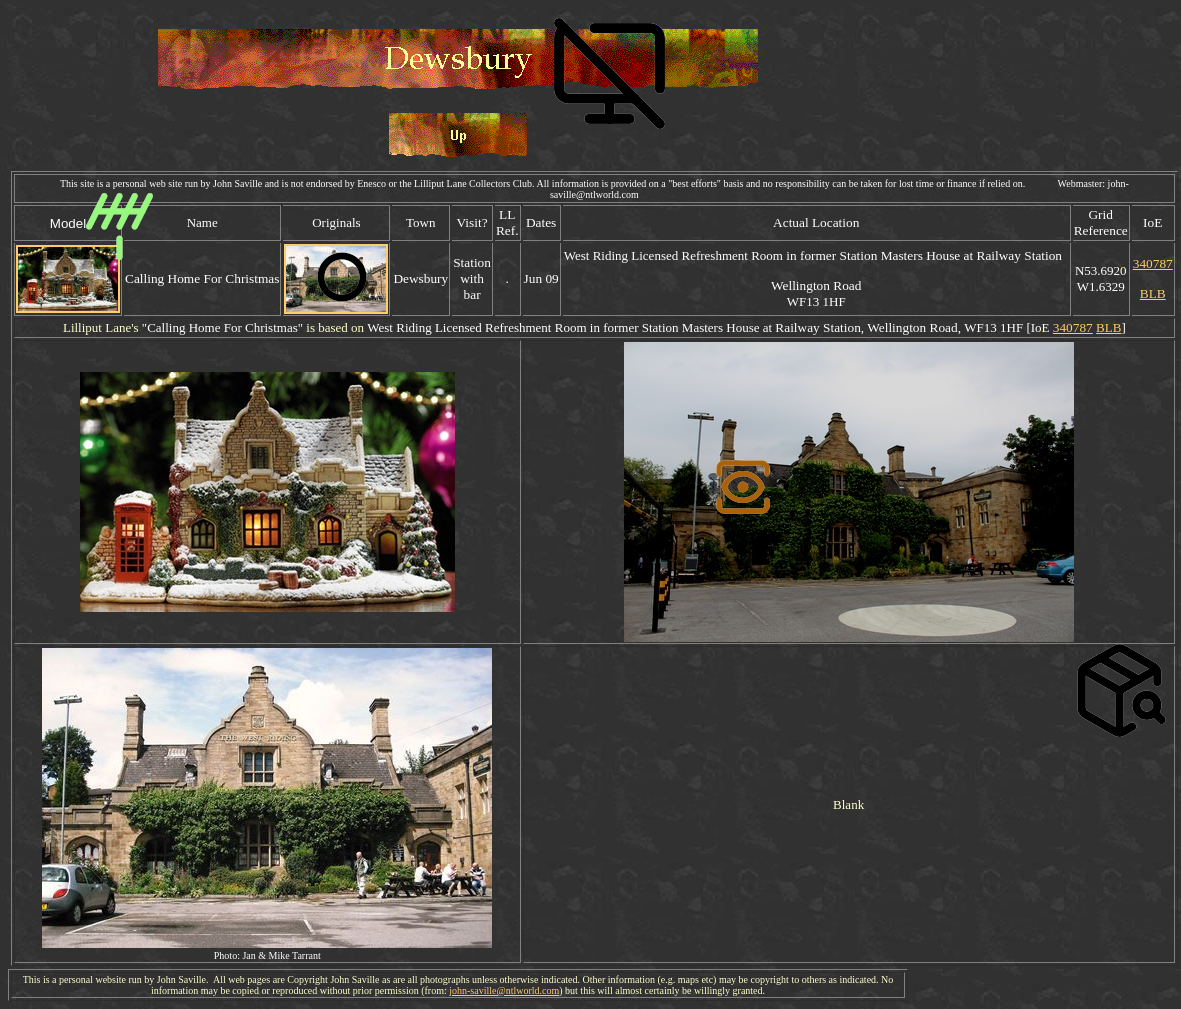 The image size is (1181, 1009). I want to click on indicates an unread item or notification, so click(342, 277).